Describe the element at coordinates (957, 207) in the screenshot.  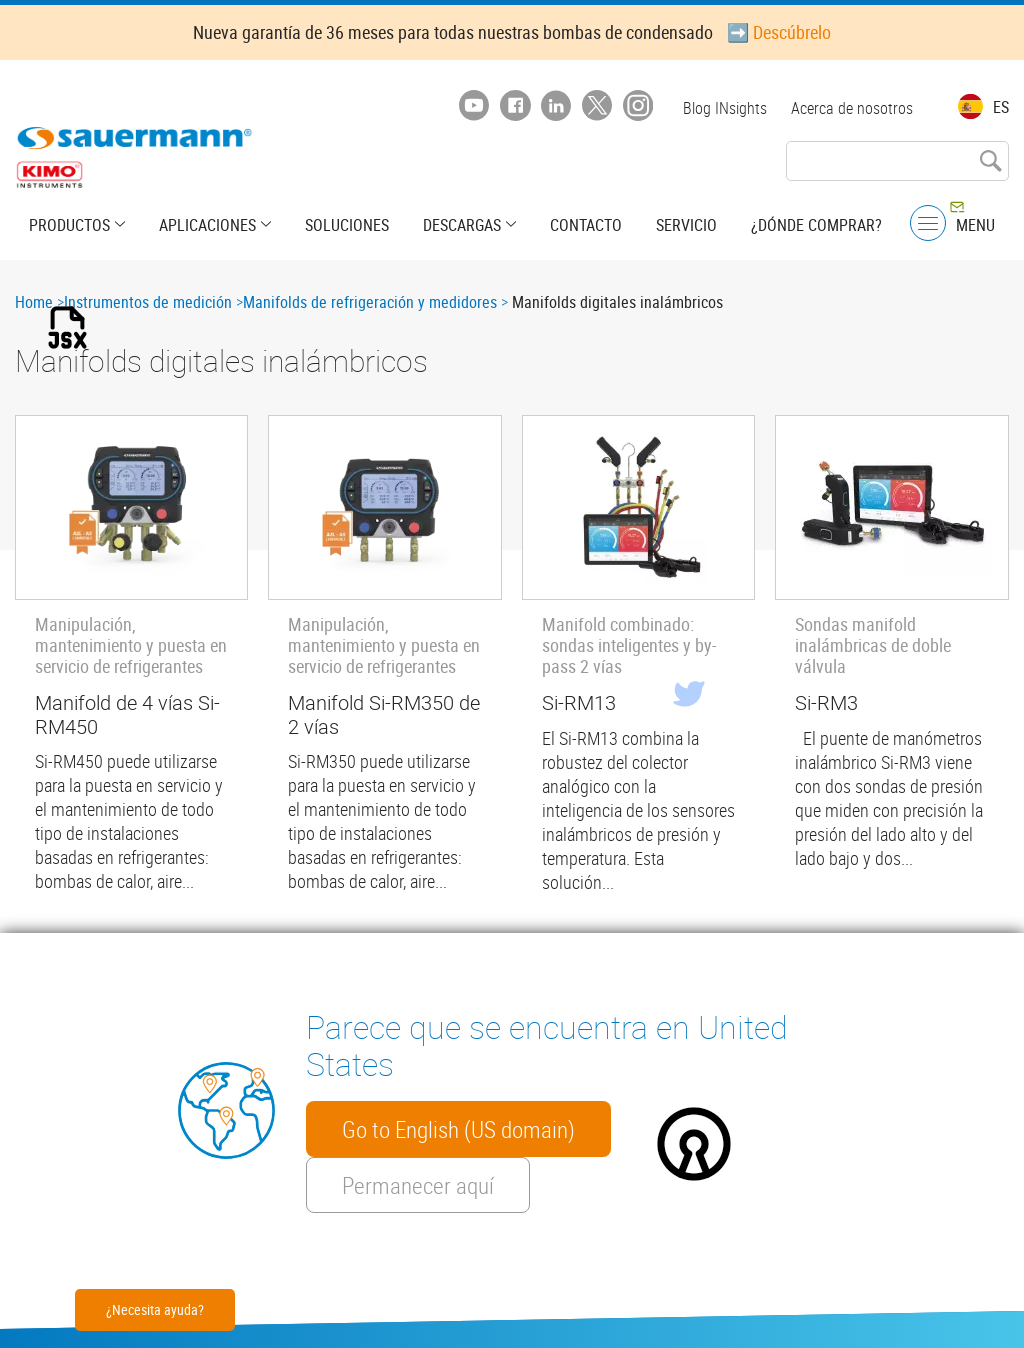
I see `remove an email from your inbox` at that location.